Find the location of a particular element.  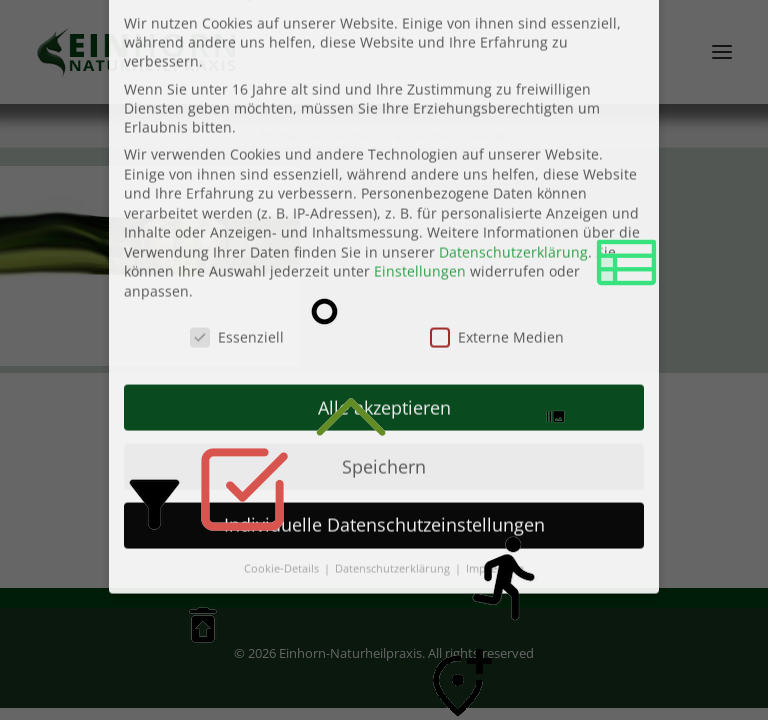

mark task as complete is located at coordinates (242, 489).